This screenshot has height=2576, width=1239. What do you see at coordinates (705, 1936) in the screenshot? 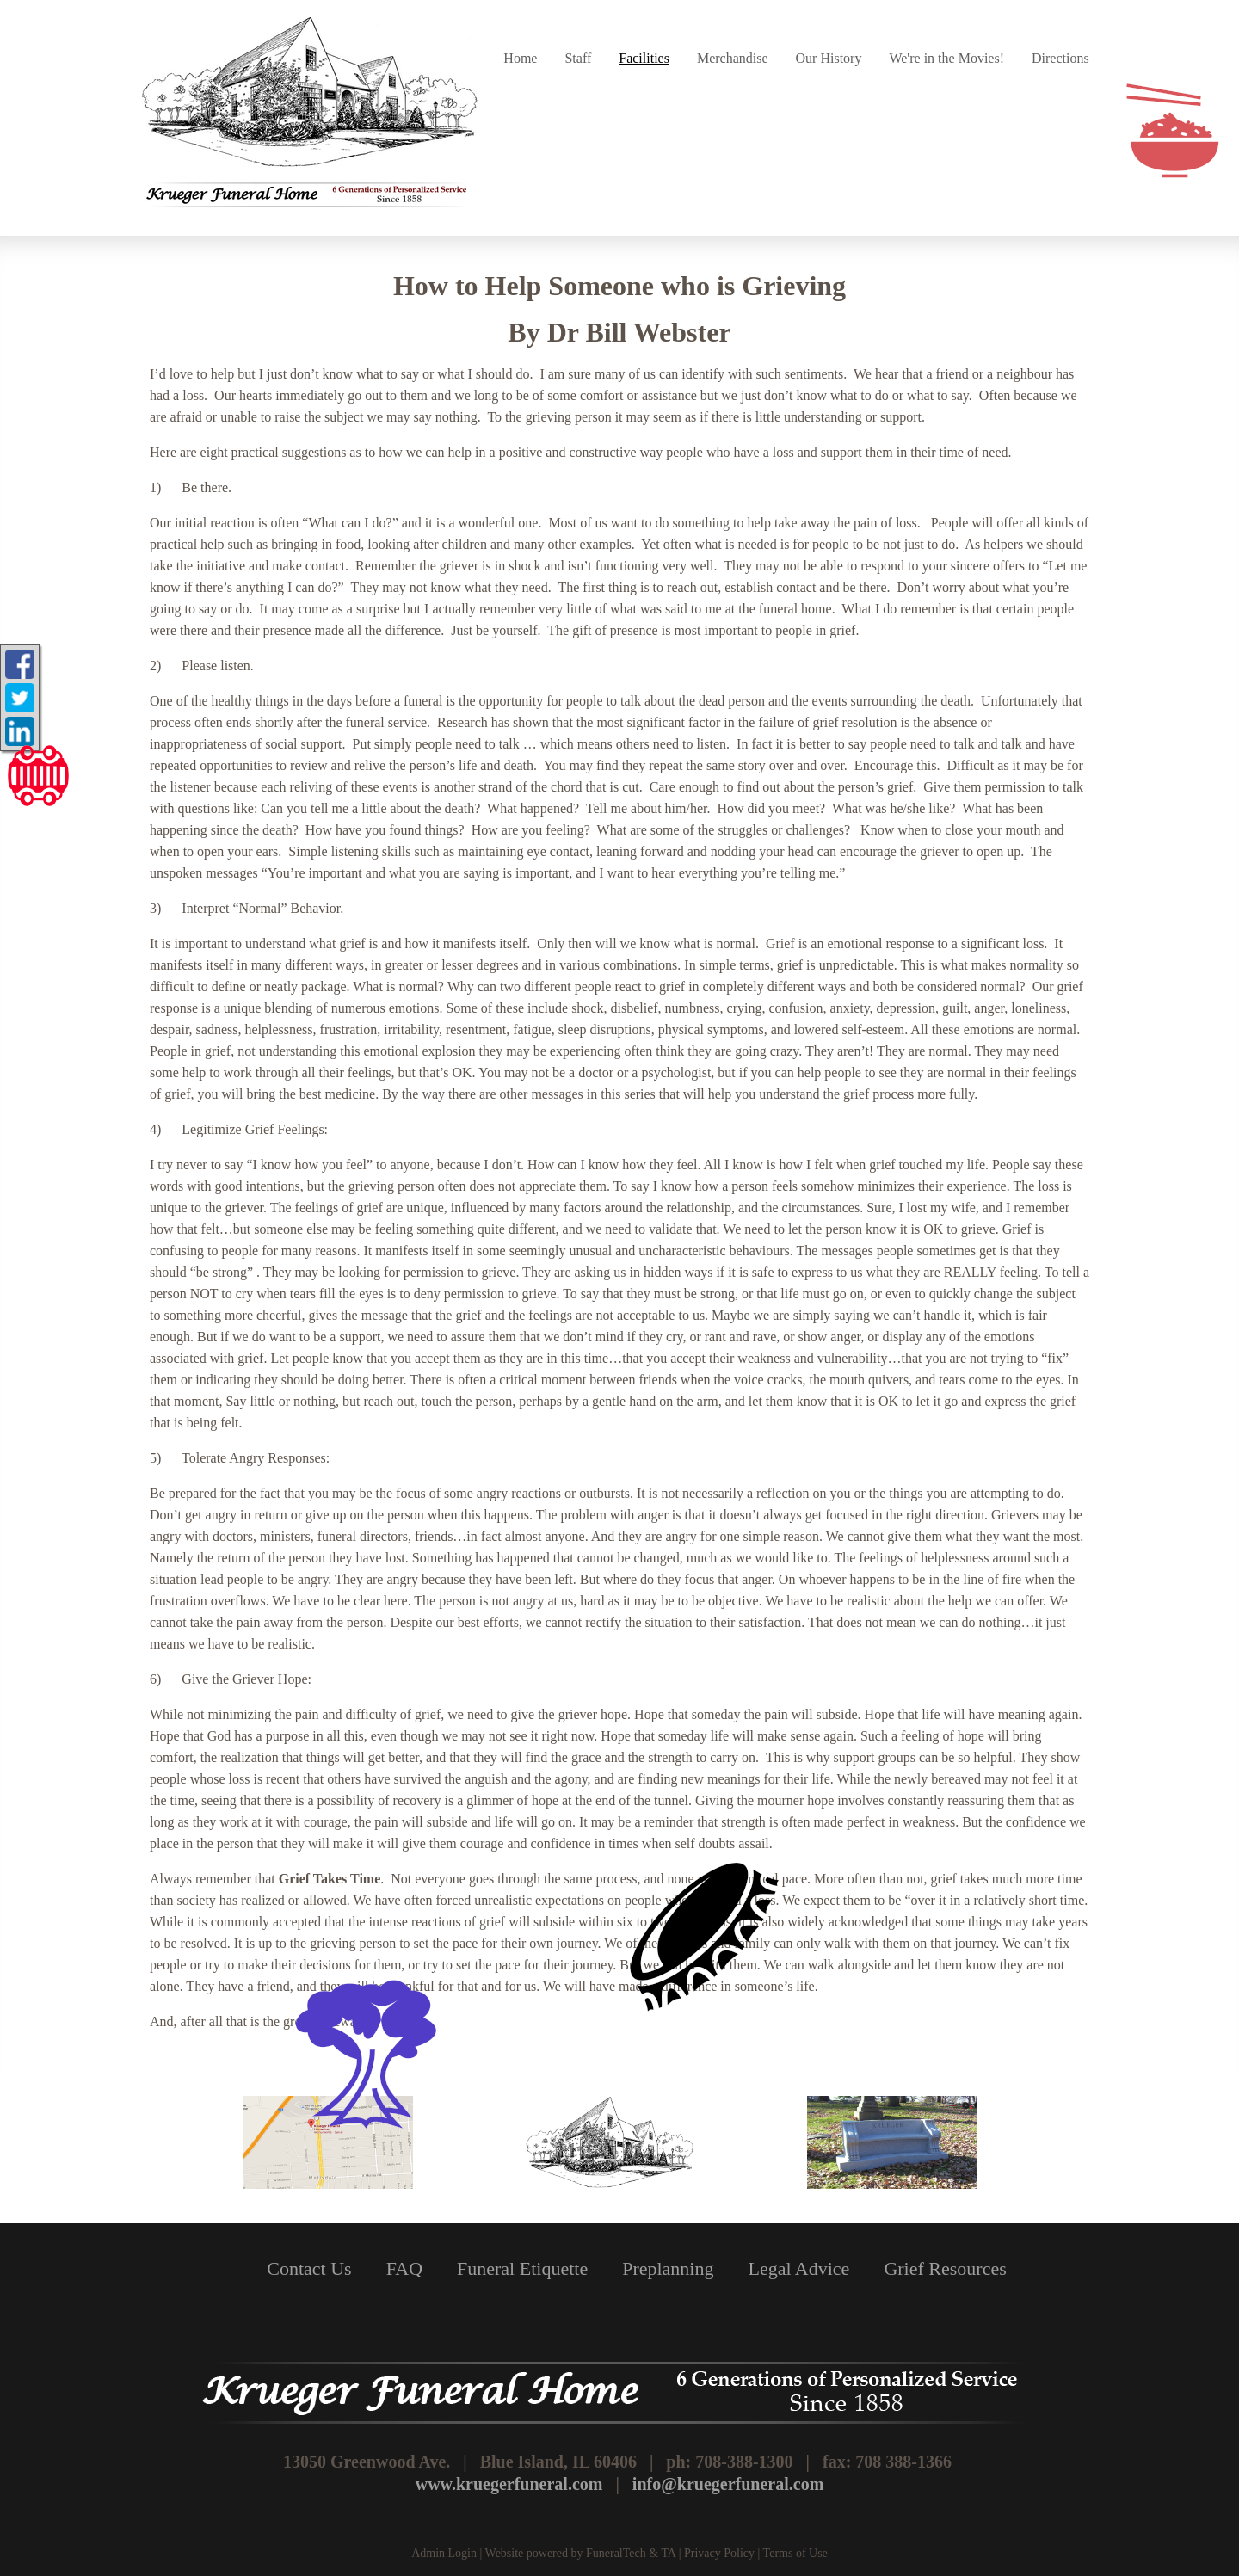
I see `bottle cap collectible item in a game inventory` at bounding box center [705, 1936].